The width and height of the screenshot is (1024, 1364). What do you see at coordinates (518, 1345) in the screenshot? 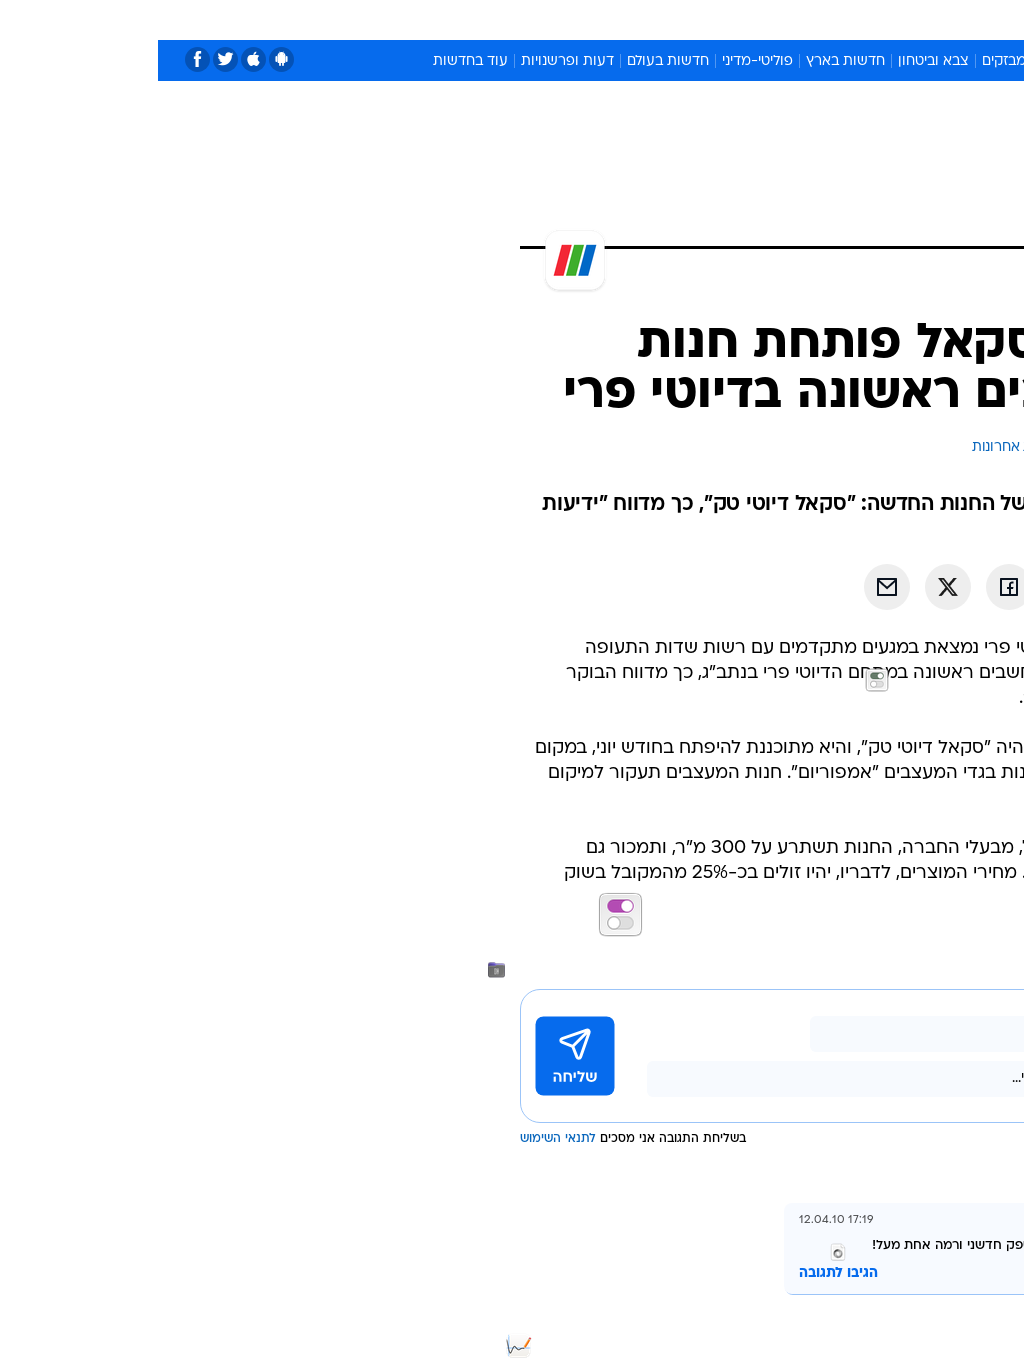
I see `open plots graphing application` at bounding box center [518, 1345].